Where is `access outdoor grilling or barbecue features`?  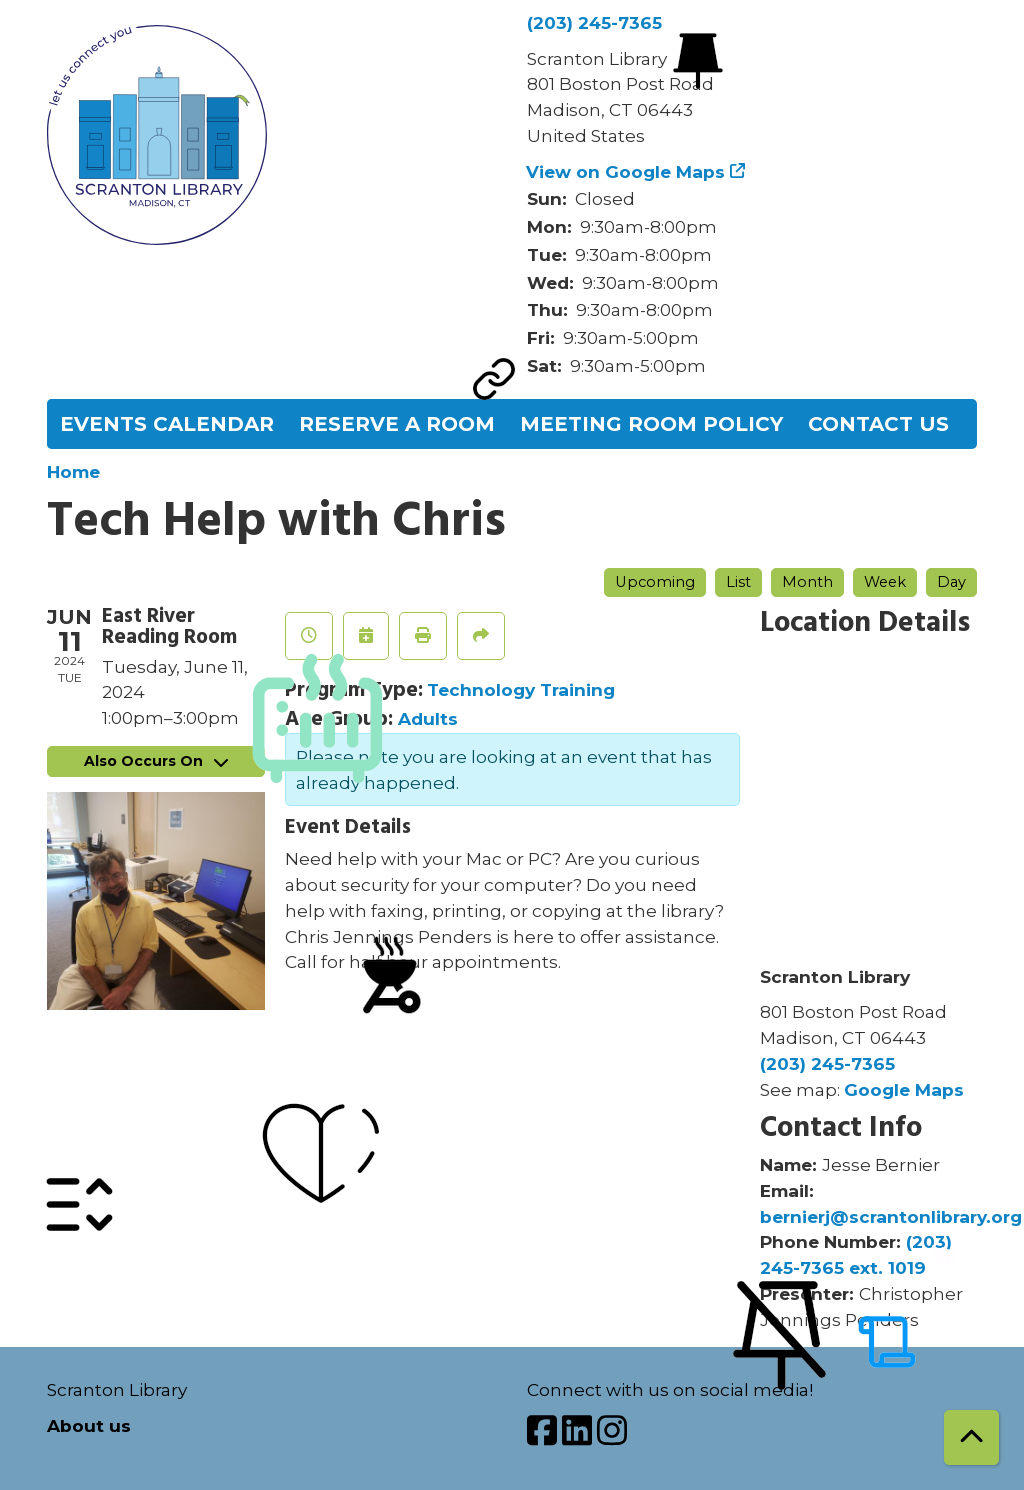
access outdoor grilling or barbecue features is located at coordinates (390, 975).